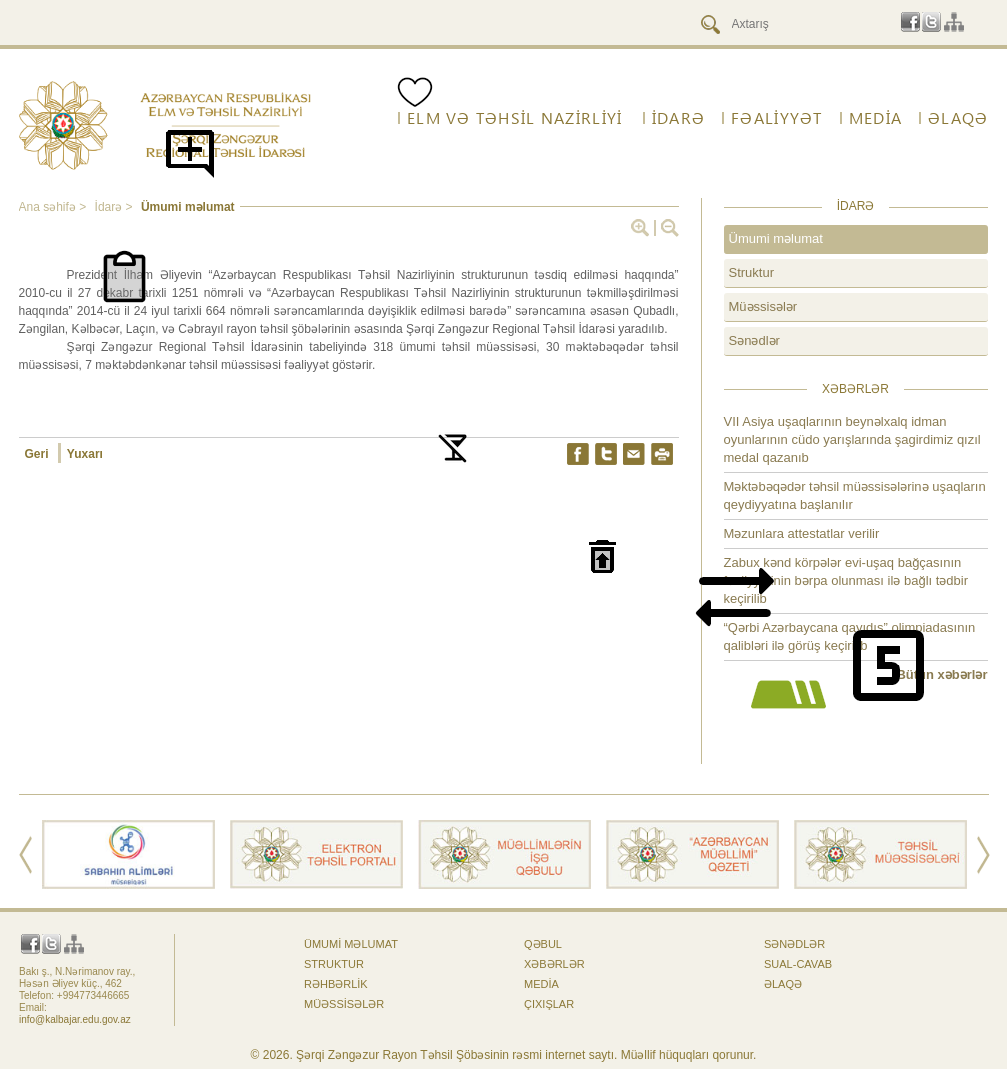 This screenshot has height=1069, width=1007. What do you see at coordinates (602, 556) in the screenshot?
I see `restore a deleted item from trash` at bounding box center [602, 556].